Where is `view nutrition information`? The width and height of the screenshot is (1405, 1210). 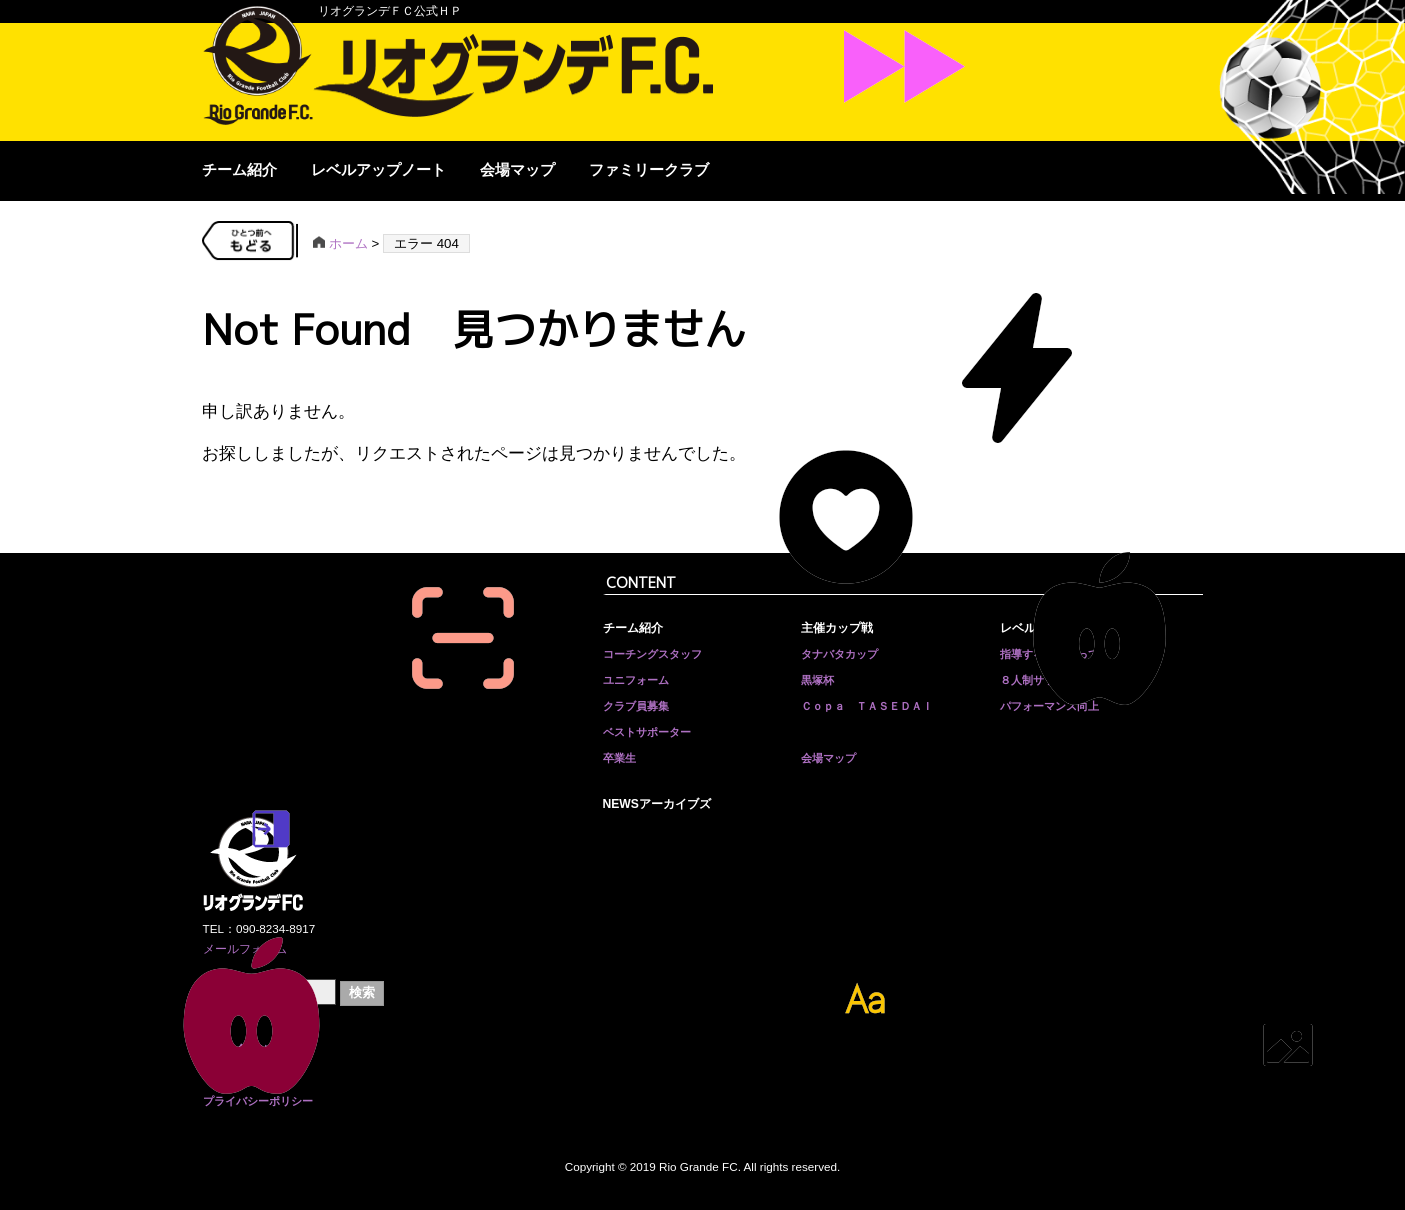 view nutrition information is located at coordinates (251, 1015).